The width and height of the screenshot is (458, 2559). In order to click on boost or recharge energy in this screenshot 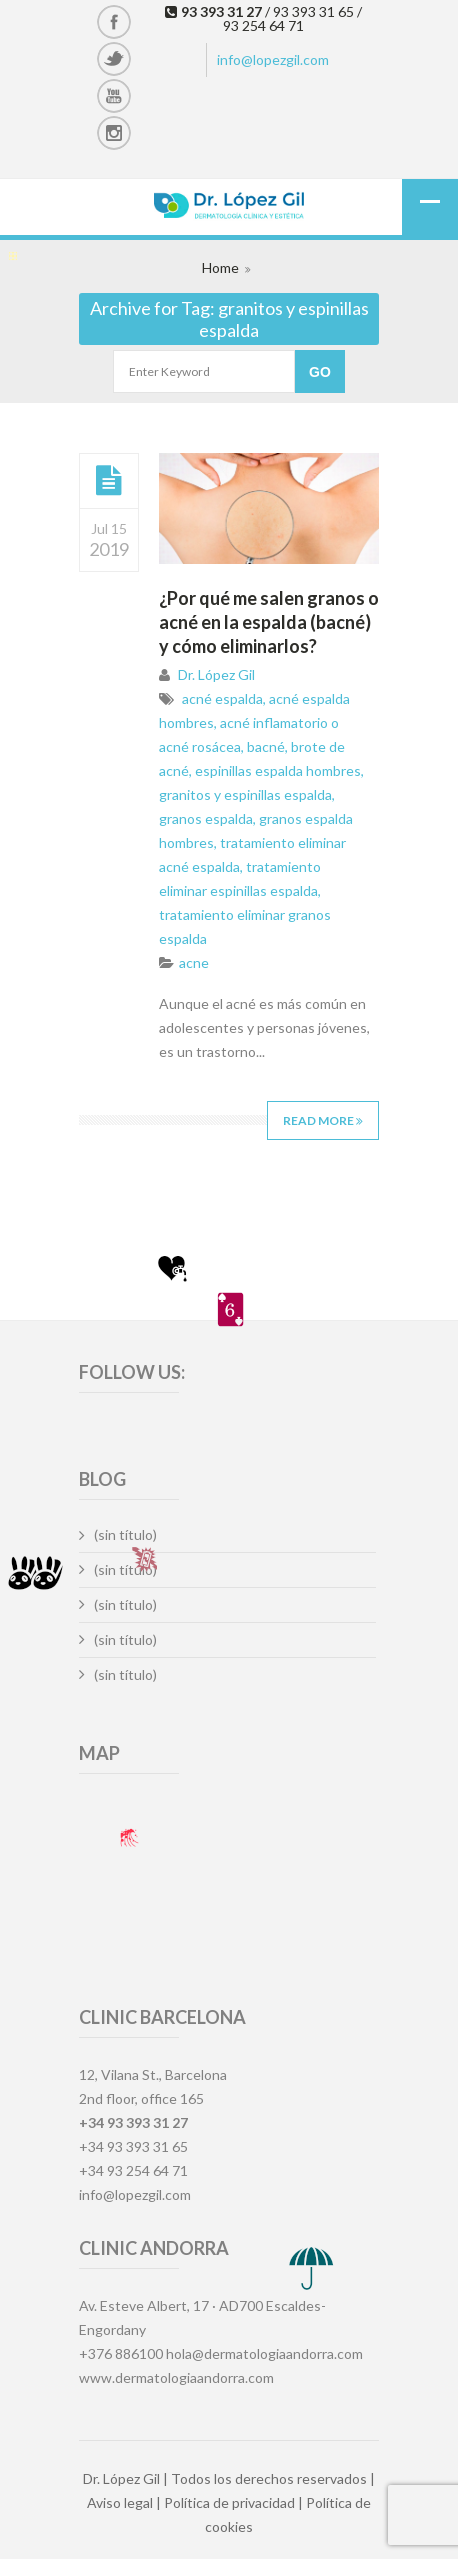, I will do `click(144, 1559)`.